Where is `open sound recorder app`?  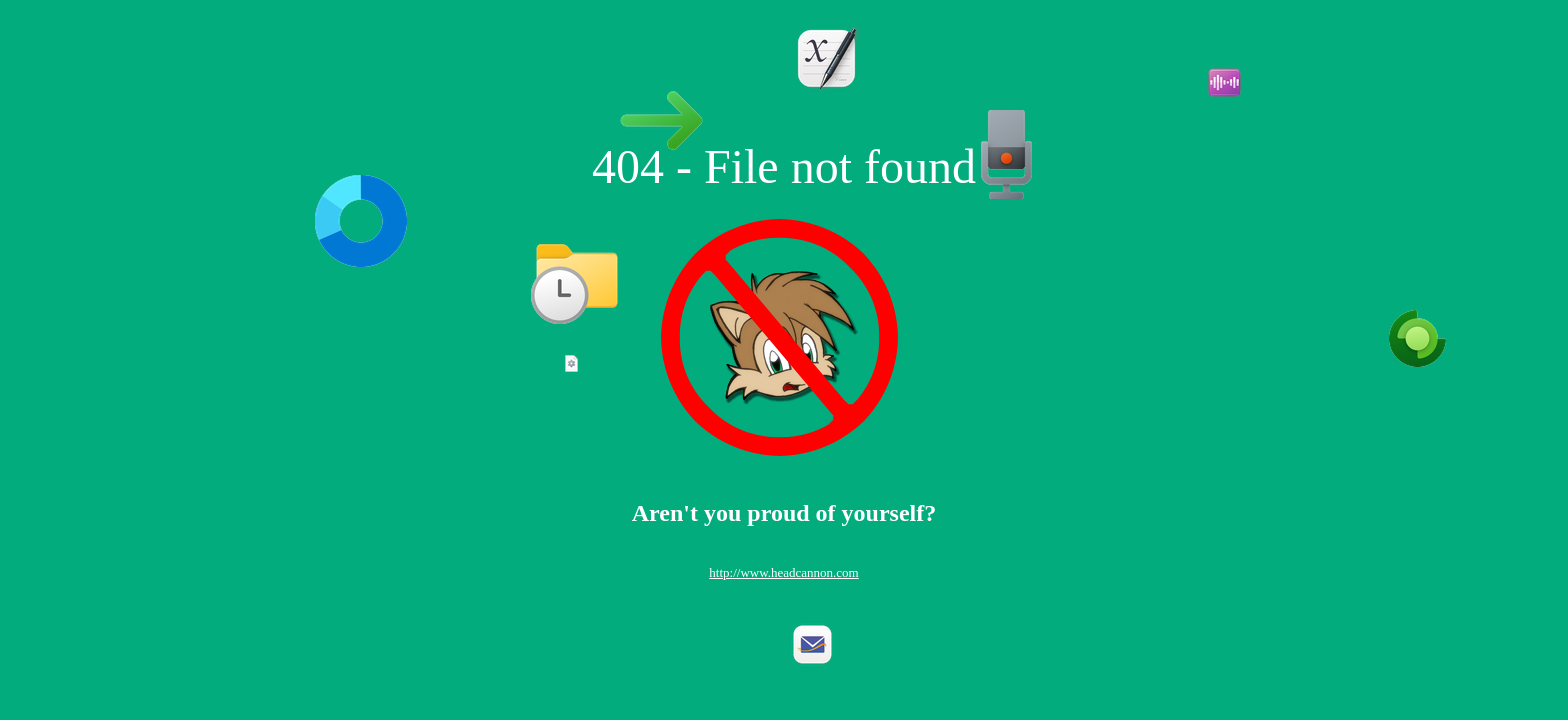 open sound recorder app is located at coordinates (1224, 82).